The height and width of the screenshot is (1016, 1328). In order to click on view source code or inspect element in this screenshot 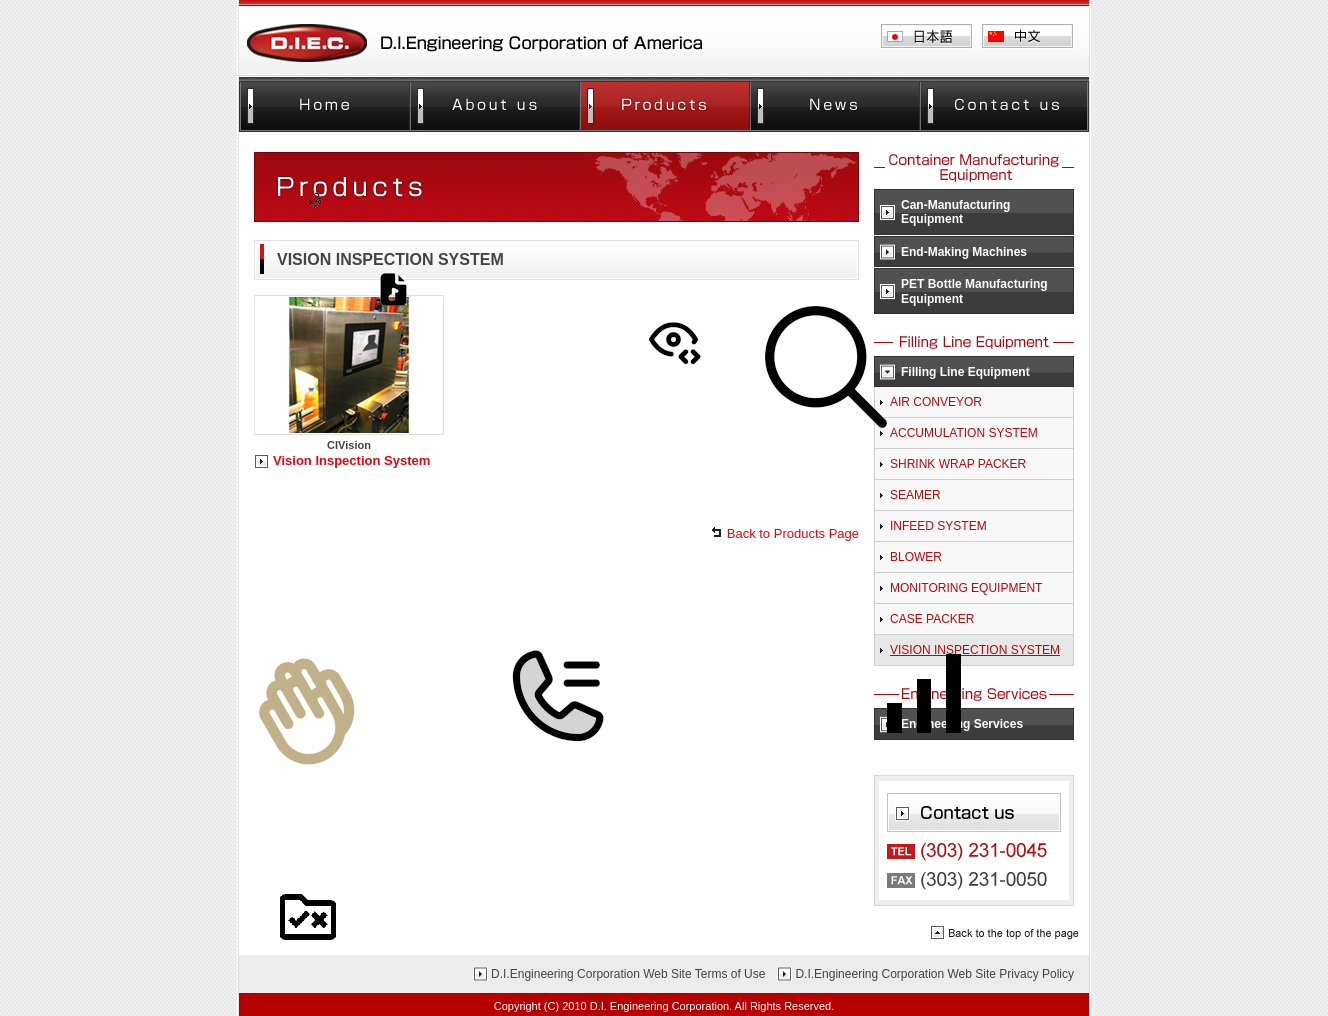, I will do `click(673, 339)`.